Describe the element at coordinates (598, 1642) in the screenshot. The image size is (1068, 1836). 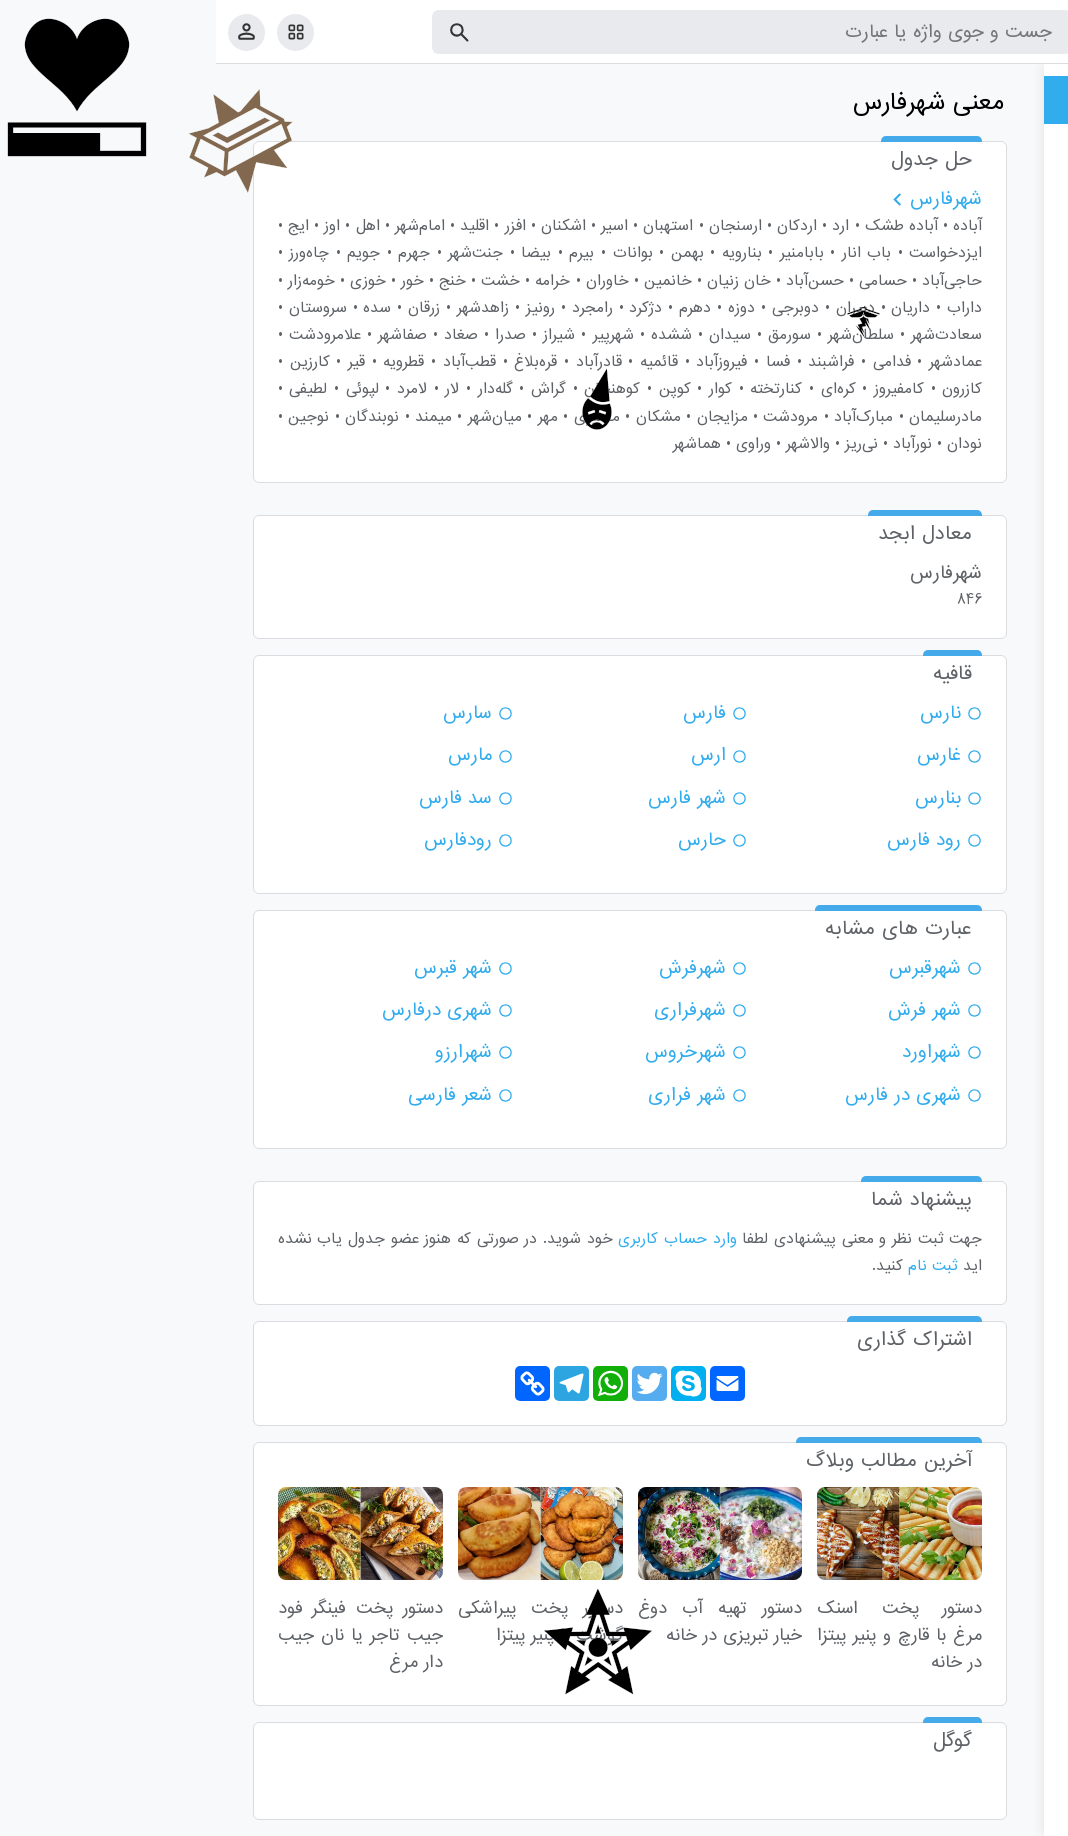
I see `level up or rank promotion indicator` at that location.